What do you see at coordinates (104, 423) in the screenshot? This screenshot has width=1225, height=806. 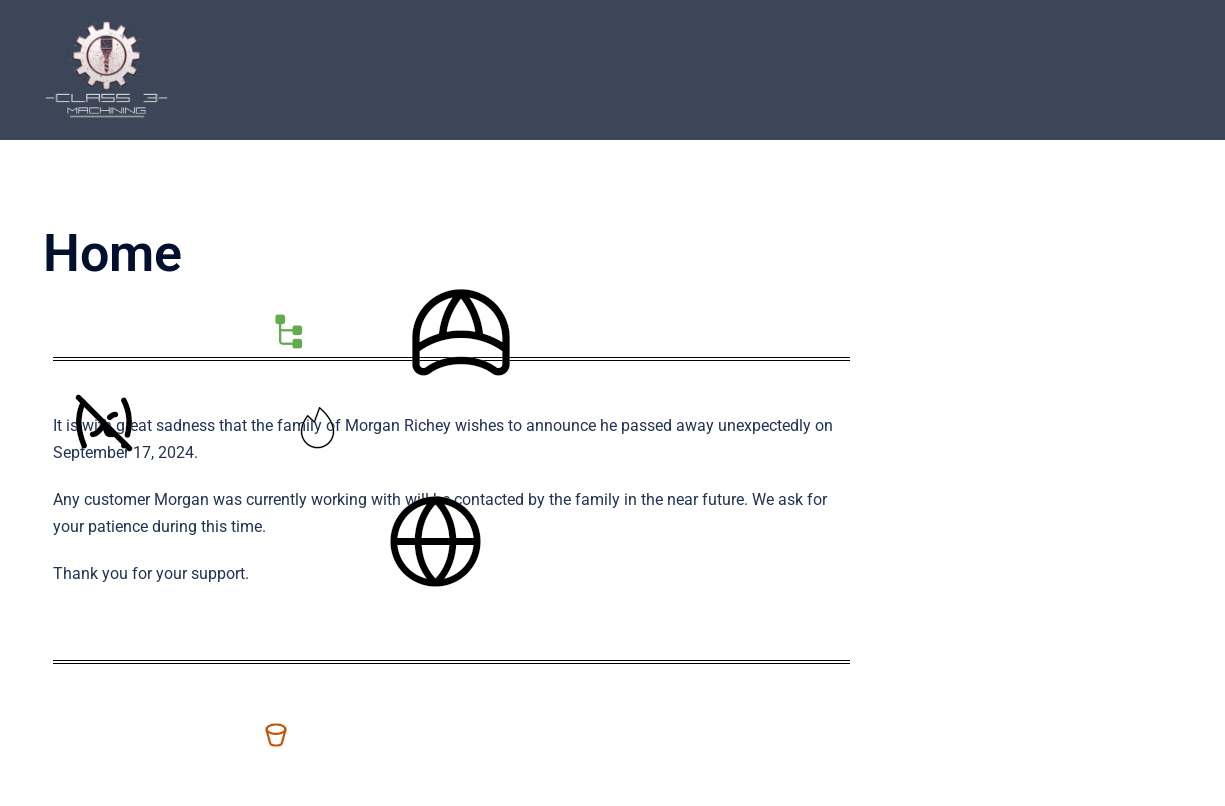 I see `disable variable or dynamic content` at bounding box center [104, 423].